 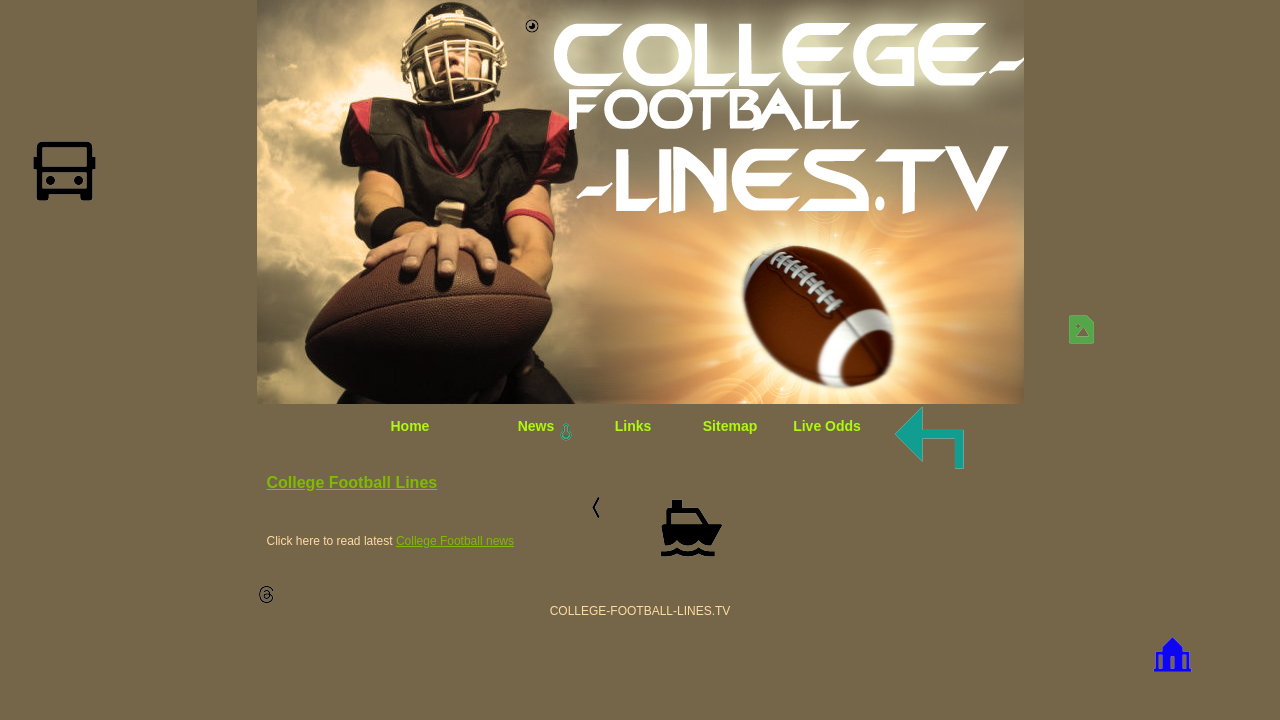 What do you see at coordinates (532, 26) in the screenshot?
I see `view or preview content` at bounding box center [532, 26].